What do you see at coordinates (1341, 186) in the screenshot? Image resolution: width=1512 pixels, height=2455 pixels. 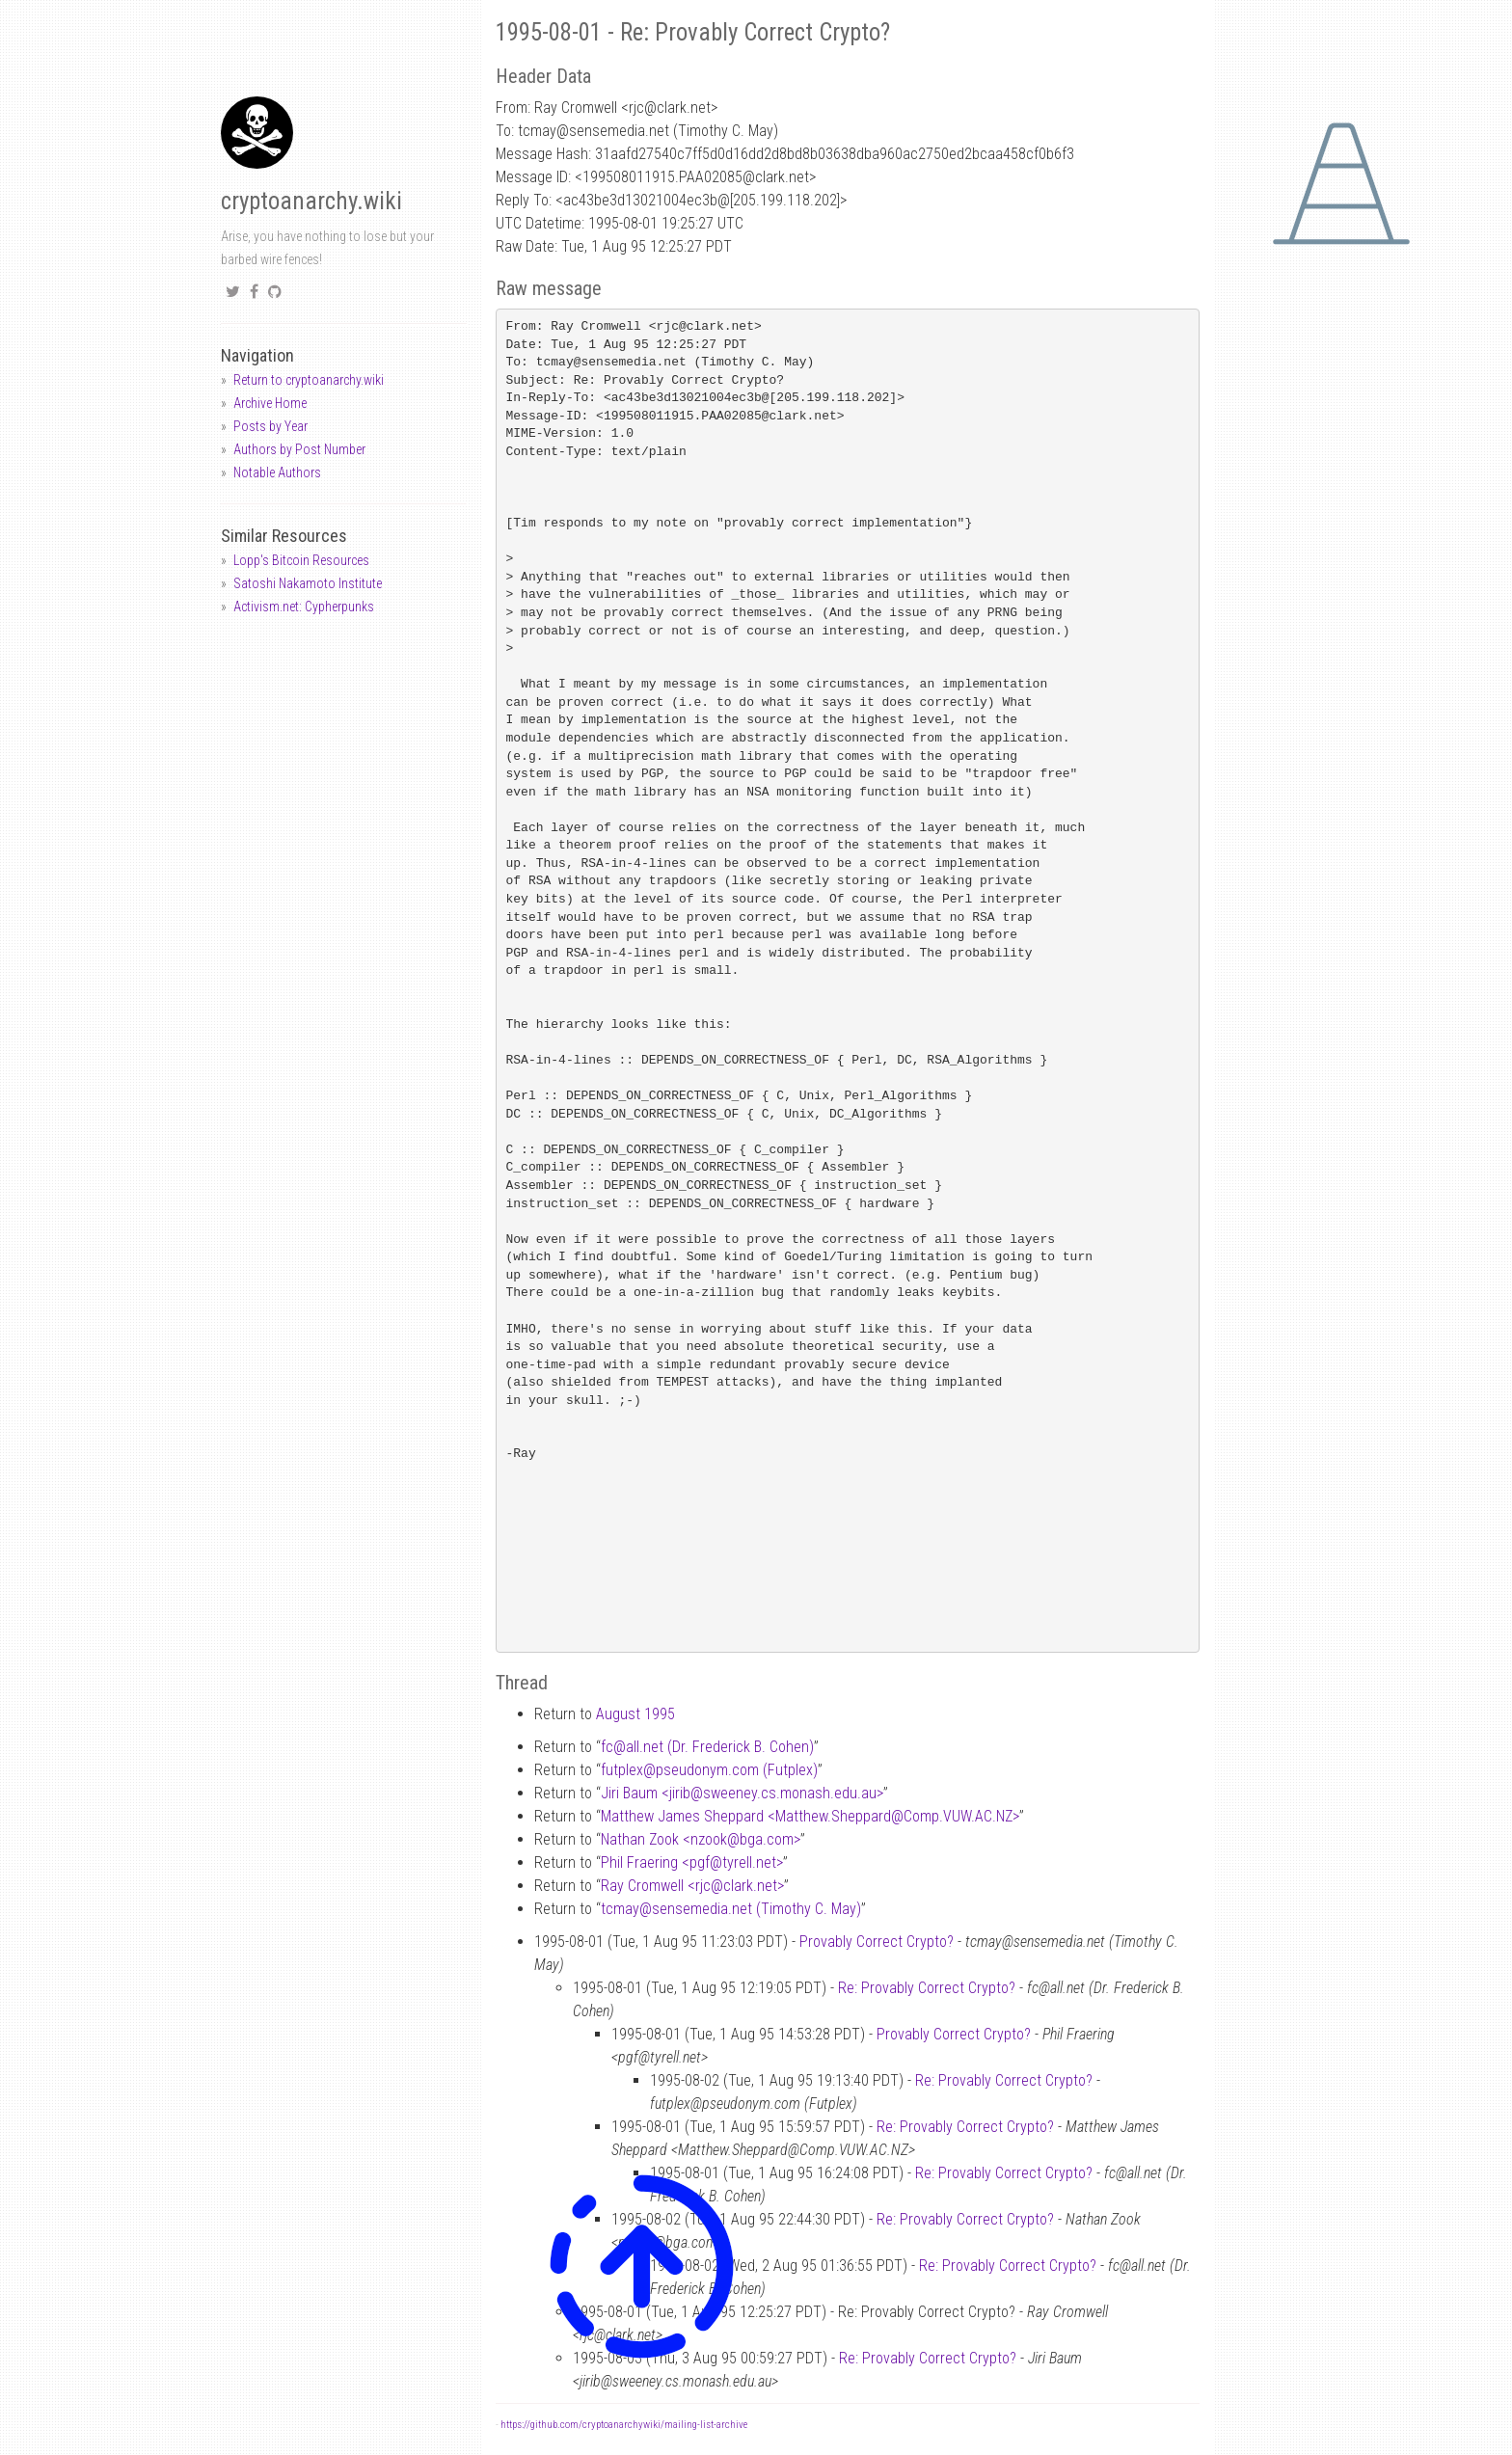 I see `indicates an area under construction or maintenance` at bounding box center [1341, 186].